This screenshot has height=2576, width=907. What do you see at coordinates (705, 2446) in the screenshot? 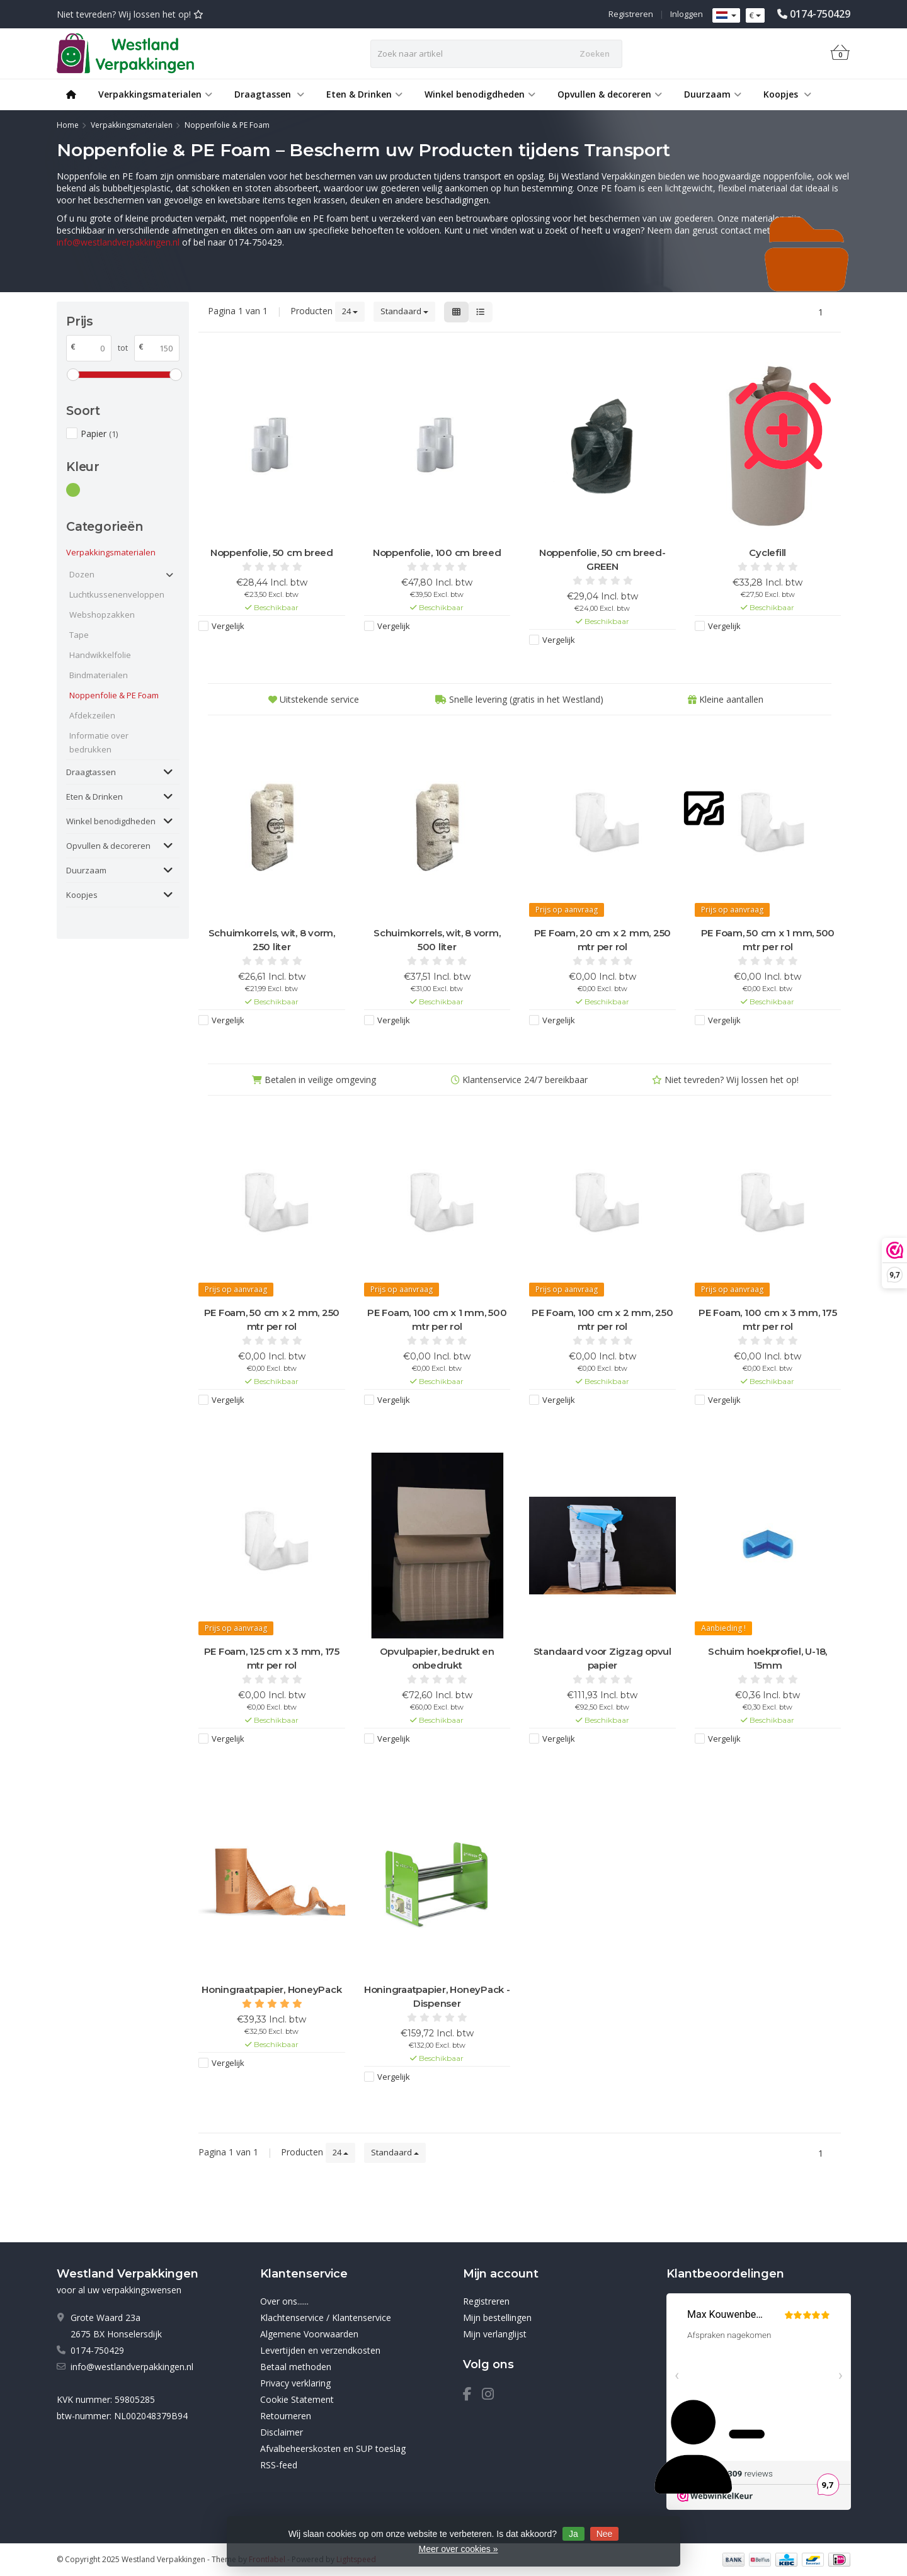
I see `remove a user or contact` at bounding box center [705, 2446].